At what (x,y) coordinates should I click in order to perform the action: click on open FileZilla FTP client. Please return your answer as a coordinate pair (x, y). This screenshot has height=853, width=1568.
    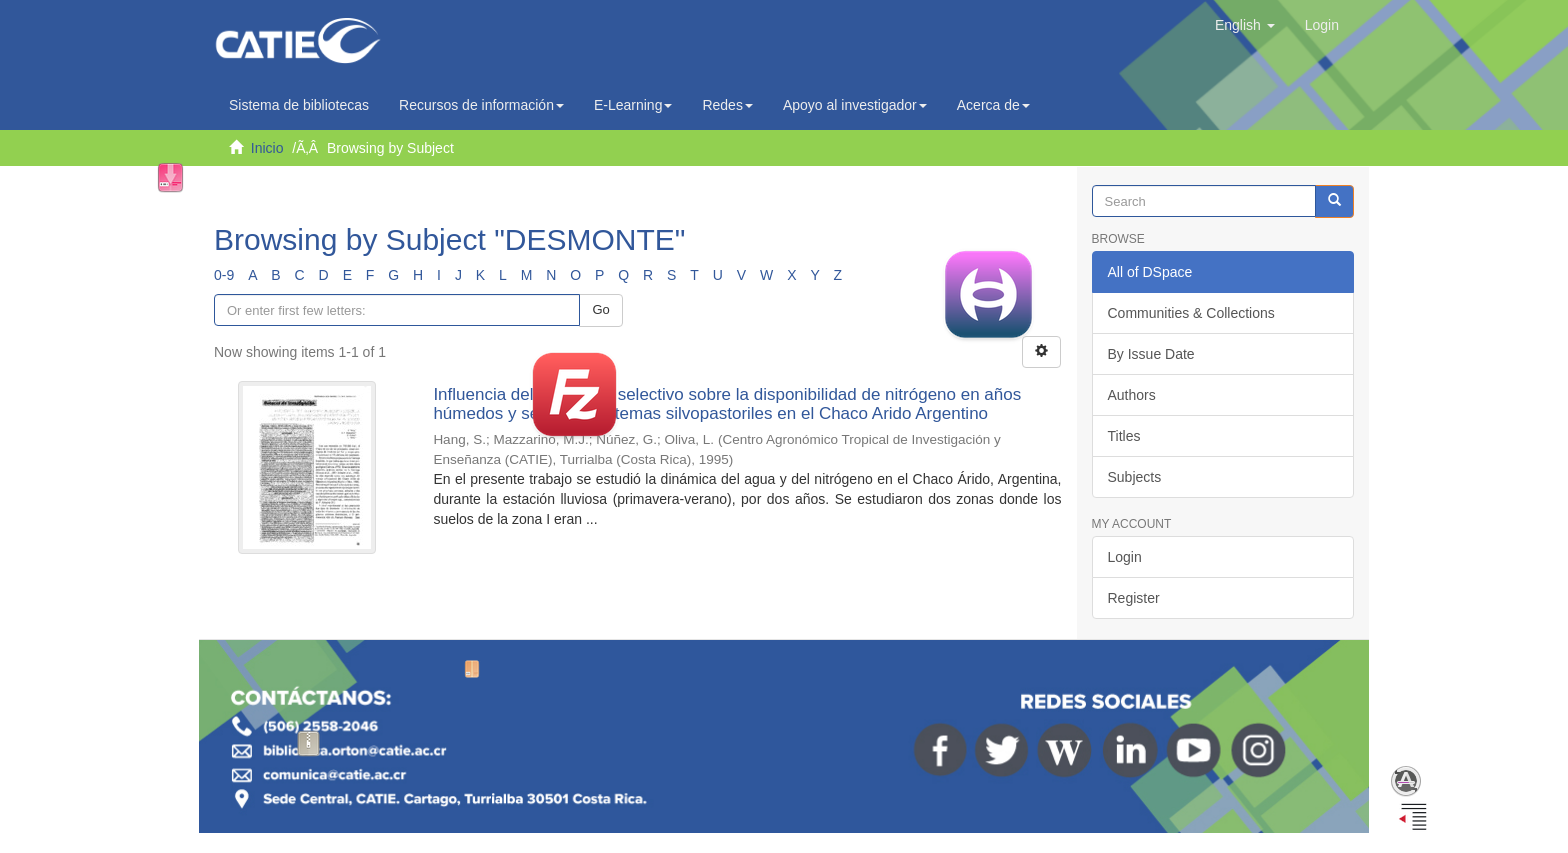
    Looking at the image, I should click on (574, 394).